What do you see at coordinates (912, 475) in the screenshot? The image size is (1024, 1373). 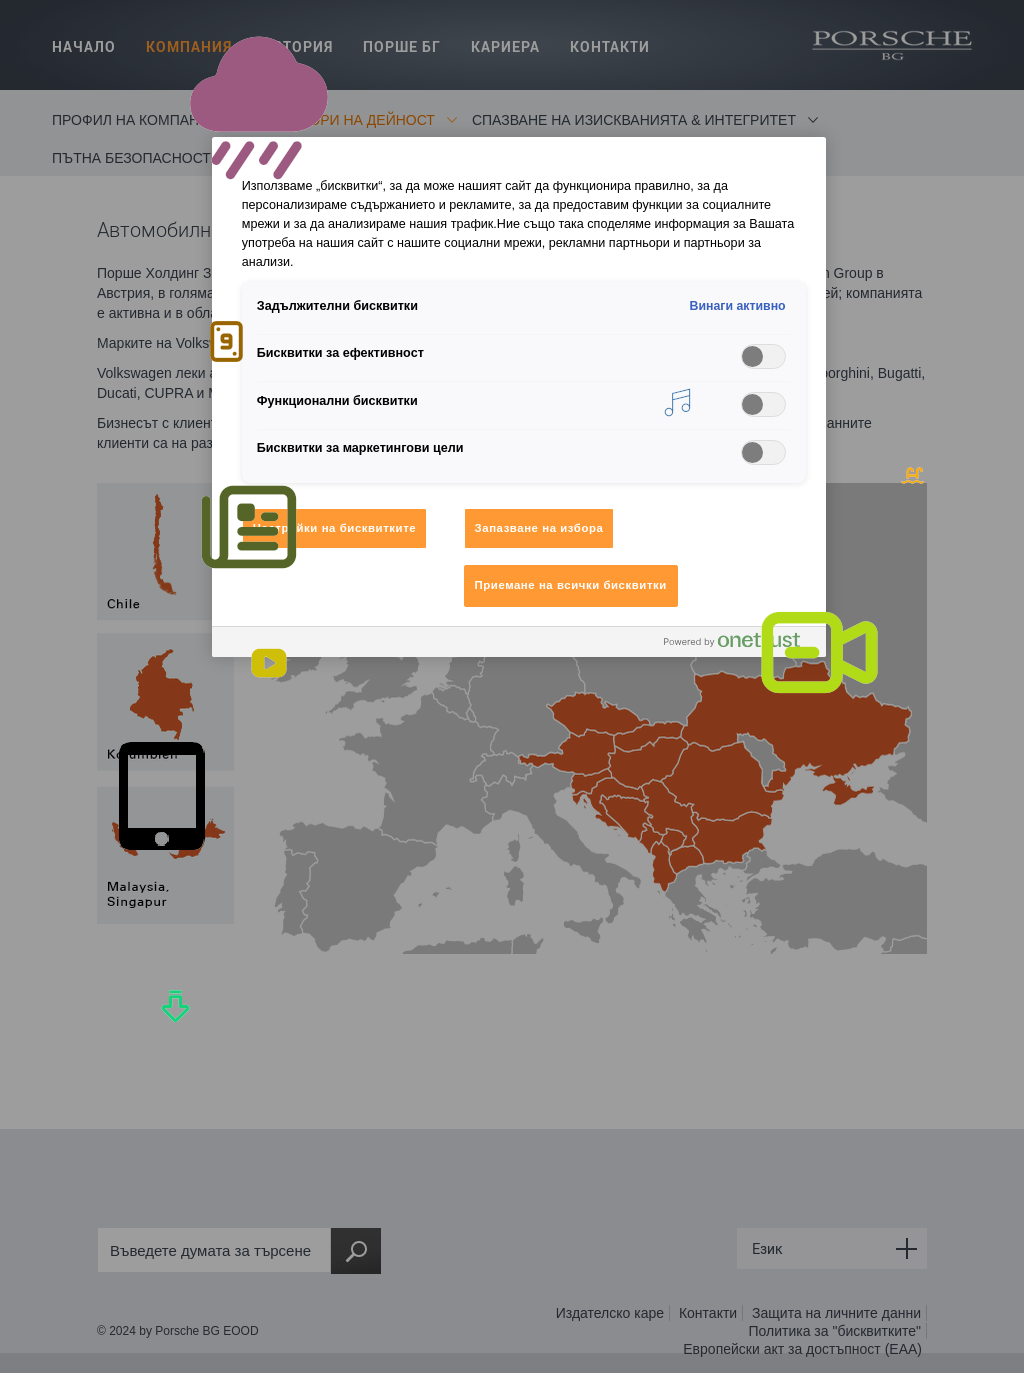 I see `indicates swimming pool amenity available` at bounding box center [912, 475].